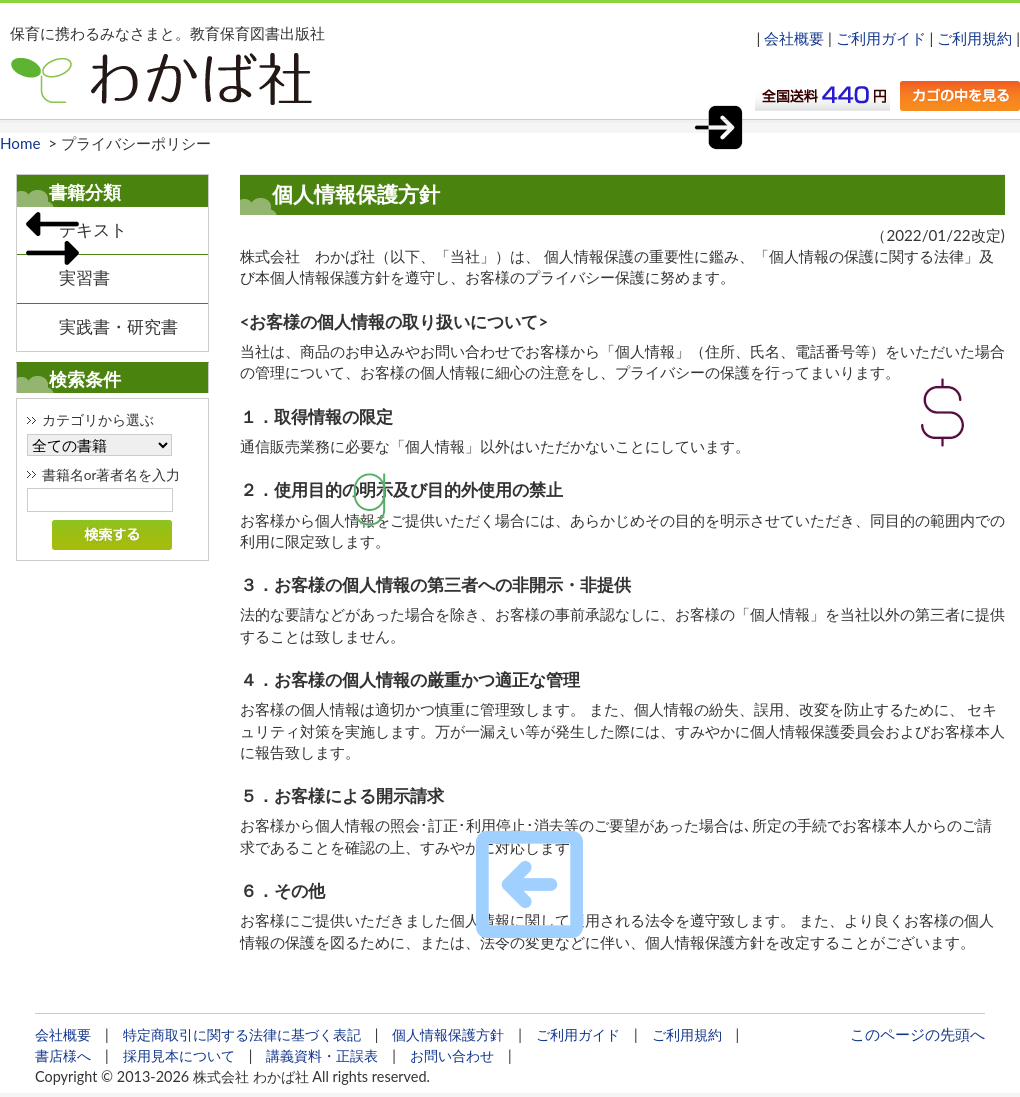 This screenshot has width=1020, height=1097. I want to click on swap or exchange items, so click(52, 238).